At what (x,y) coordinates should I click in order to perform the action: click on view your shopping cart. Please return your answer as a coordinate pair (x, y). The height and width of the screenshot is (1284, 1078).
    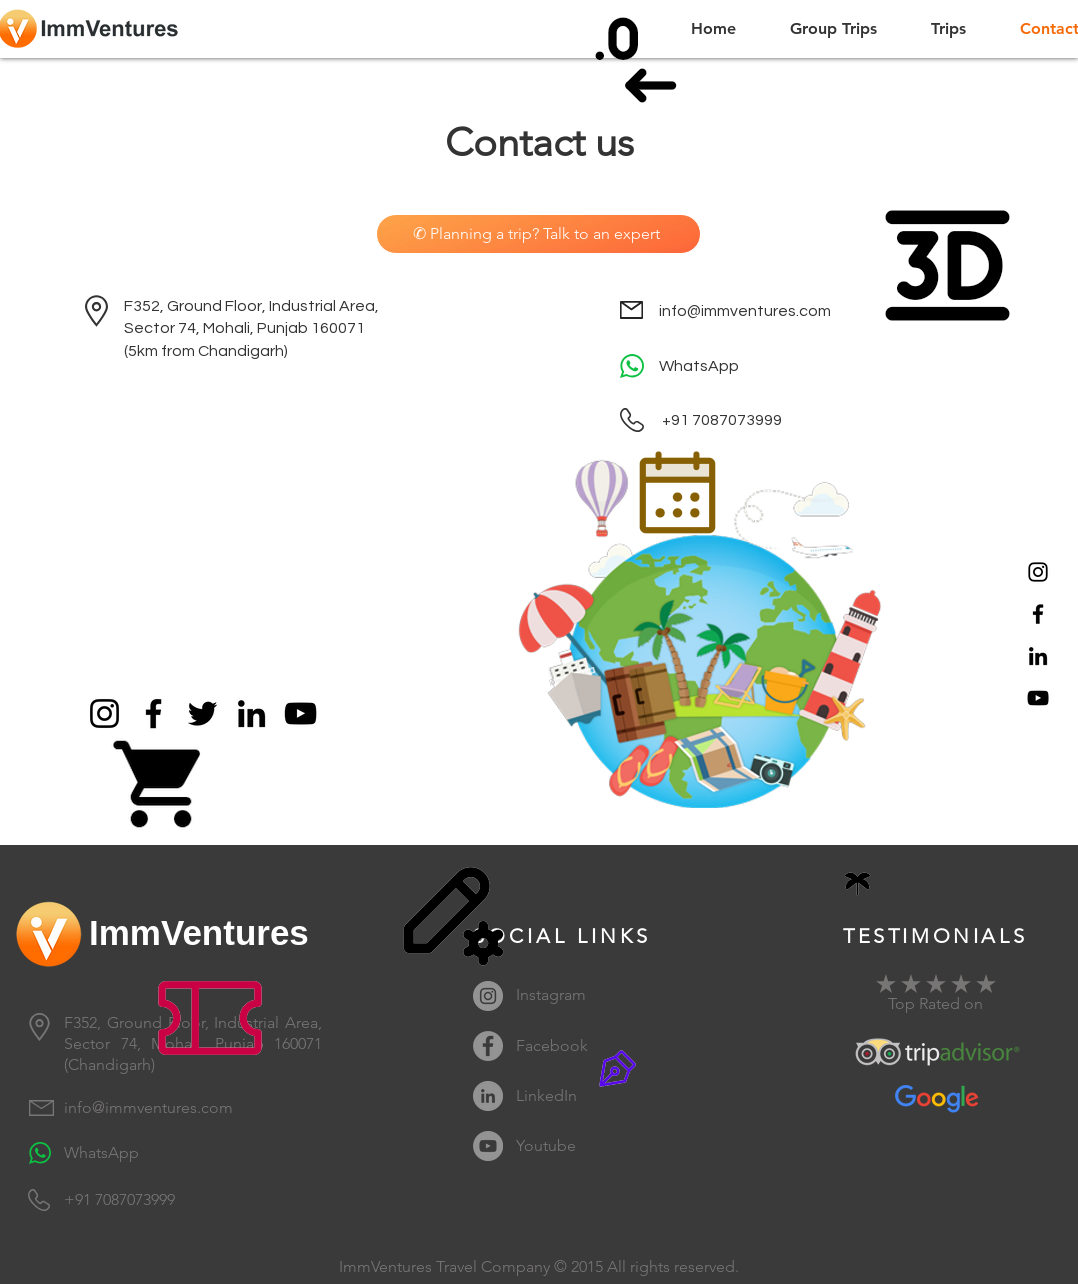
    Looking at the image, I should click on (161, 784).